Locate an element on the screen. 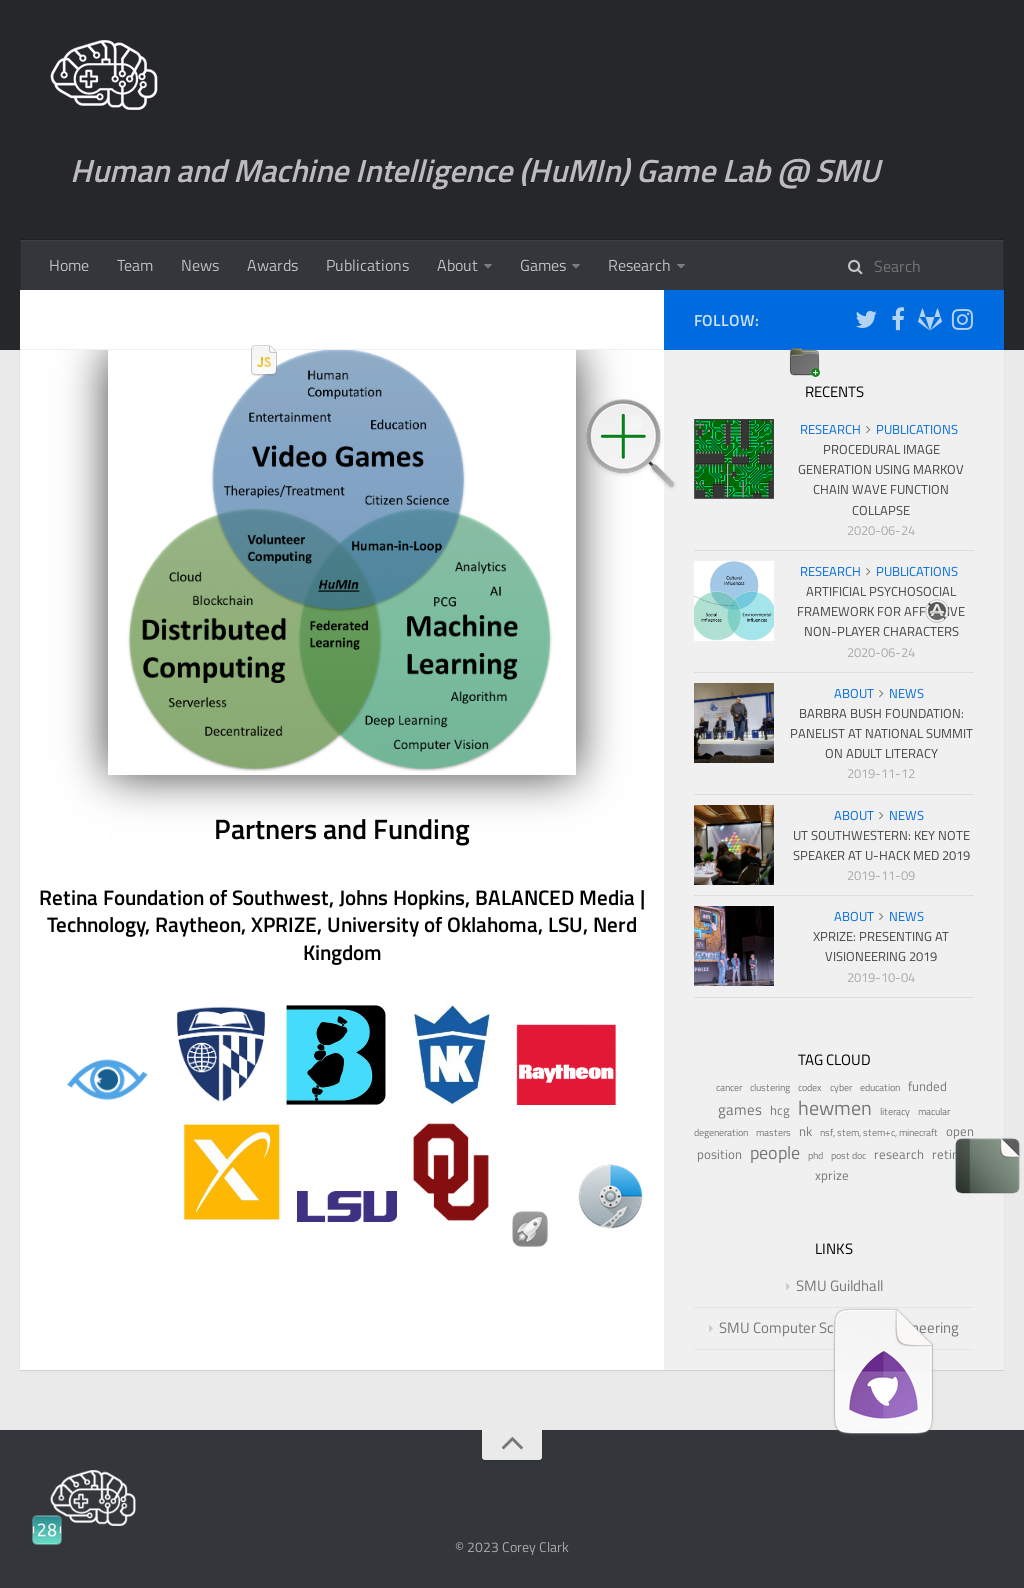 The height and width of the screenshot is (1588, 1024). open the gnome calendar app is located at coordinates (47, 1530).